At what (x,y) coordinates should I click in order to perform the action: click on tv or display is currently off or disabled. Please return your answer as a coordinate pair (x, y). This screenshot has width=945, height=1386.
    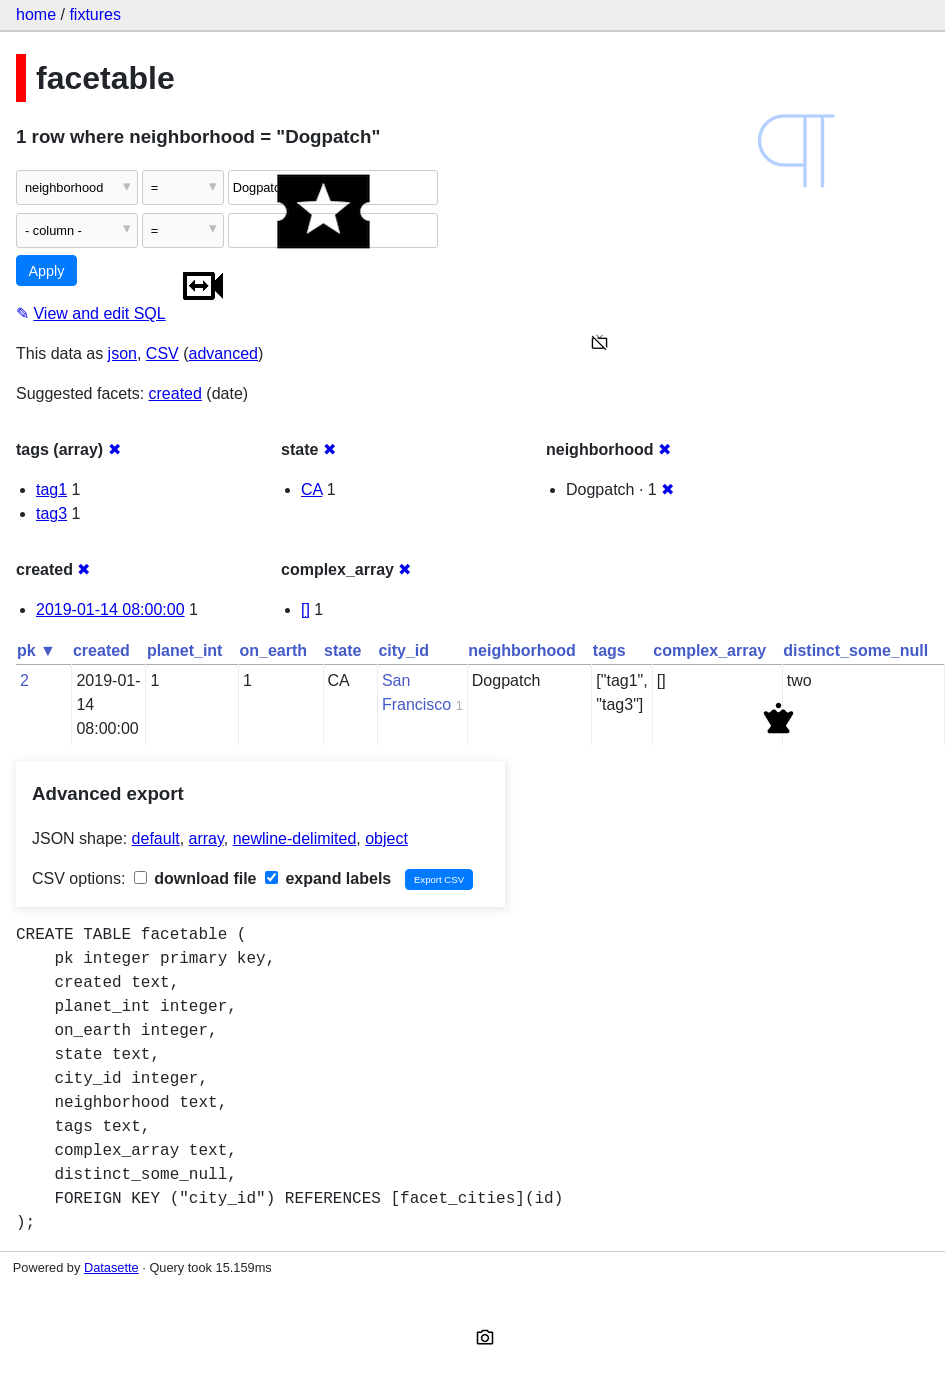
    Looking at the image, I should click on (599, 342).